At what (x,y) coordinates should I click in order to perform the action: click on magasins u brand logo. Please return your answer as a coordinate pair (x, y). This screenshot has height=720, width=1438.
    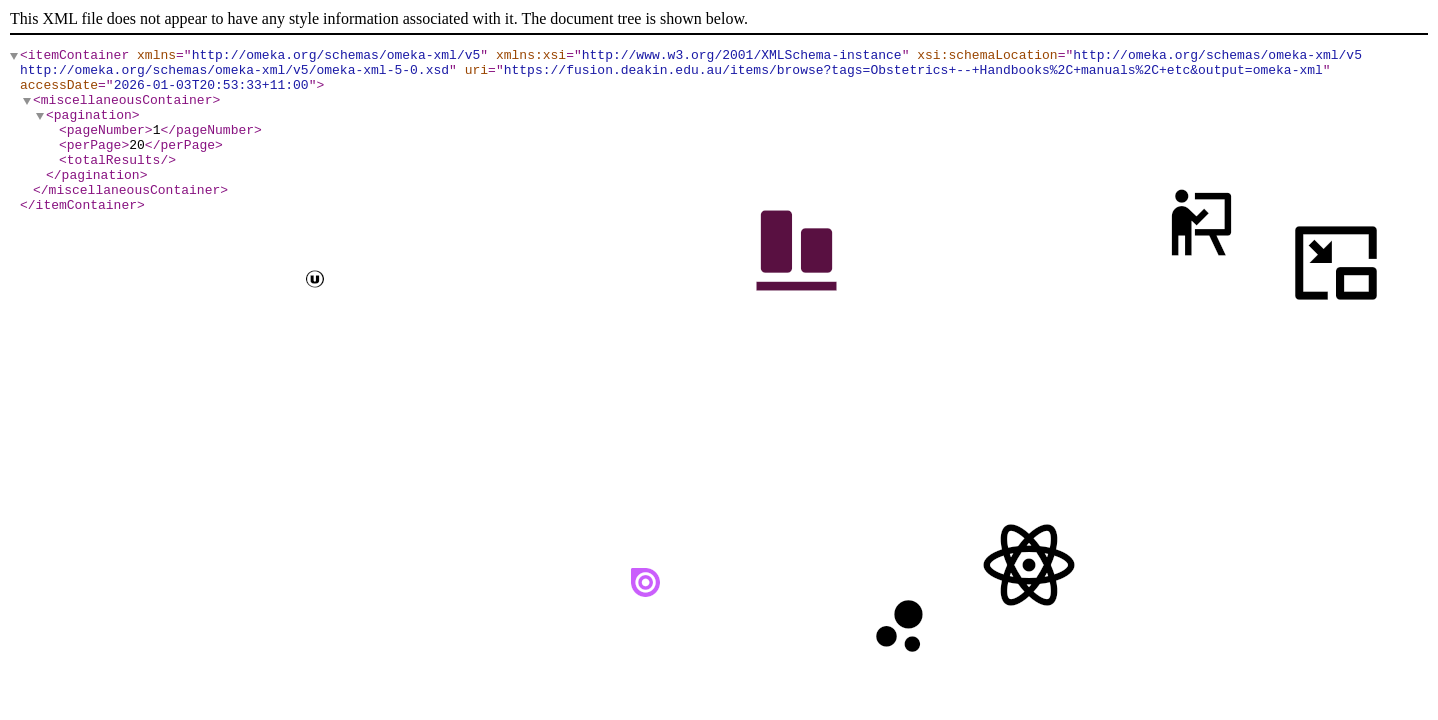
    Looking at the image, I should click on (315, 279).